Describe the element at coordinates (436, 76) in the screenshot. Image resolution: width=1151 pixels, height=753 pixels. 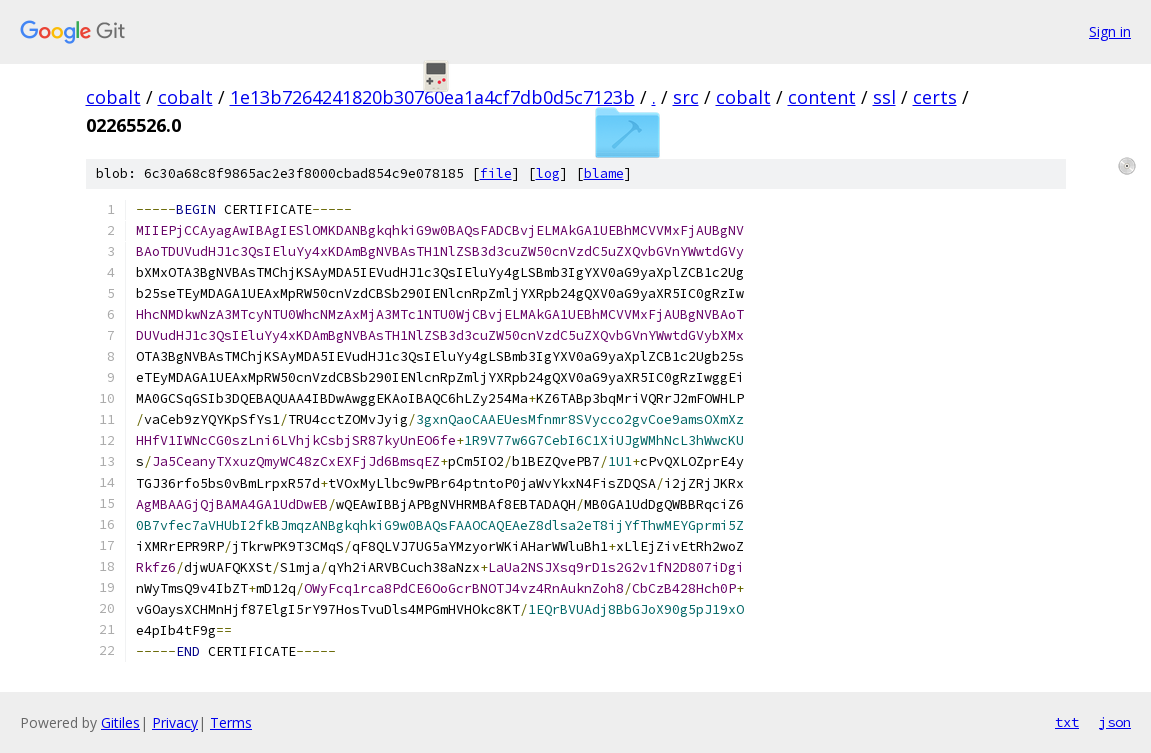
I see `open the game store or gaming app` at that location.